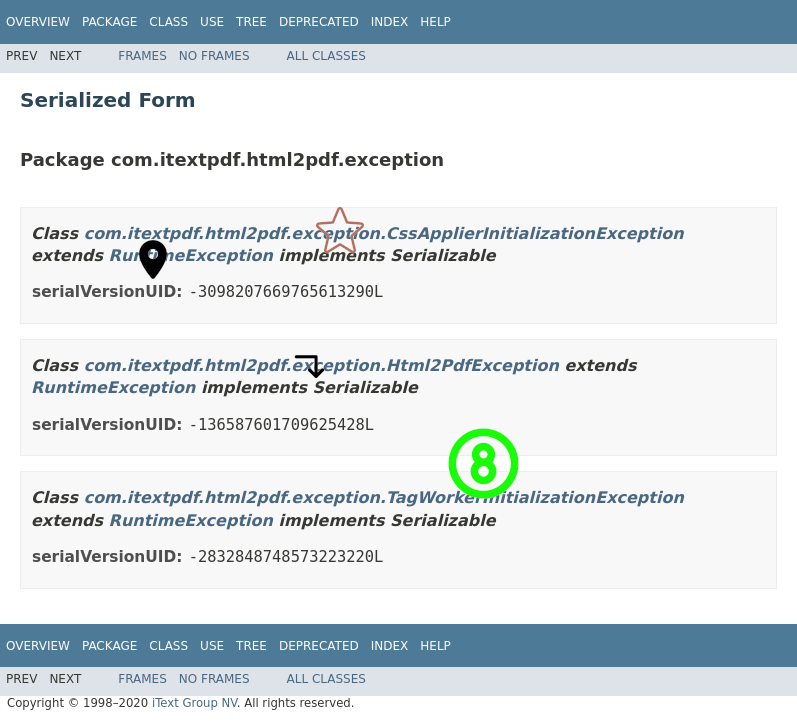 This screenshot has width=797, height=724. What do you see at coordinates (483, 463) in the screenshot?
I see `indicates step 8 in a numbered process` at bounding box center [483, 463].